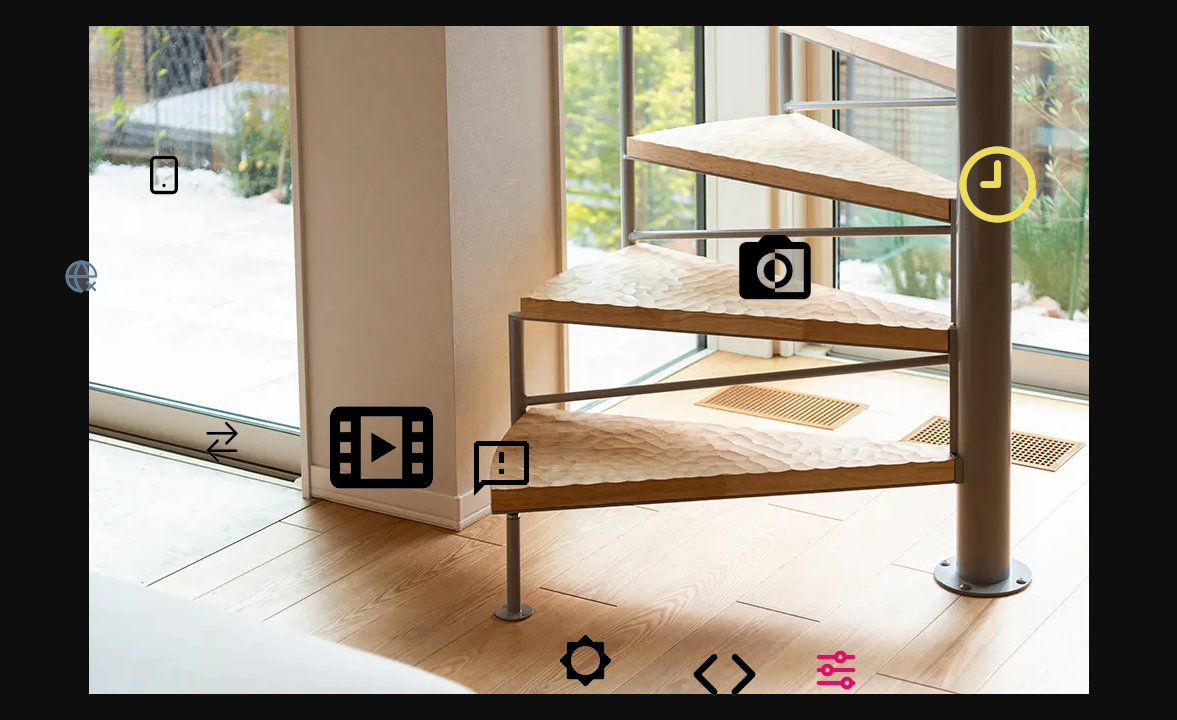 This screenshot has height=720, width=1177. Describe the element at coordinates (501, 468) in the screenshot. I see `message failed to send` at that location.